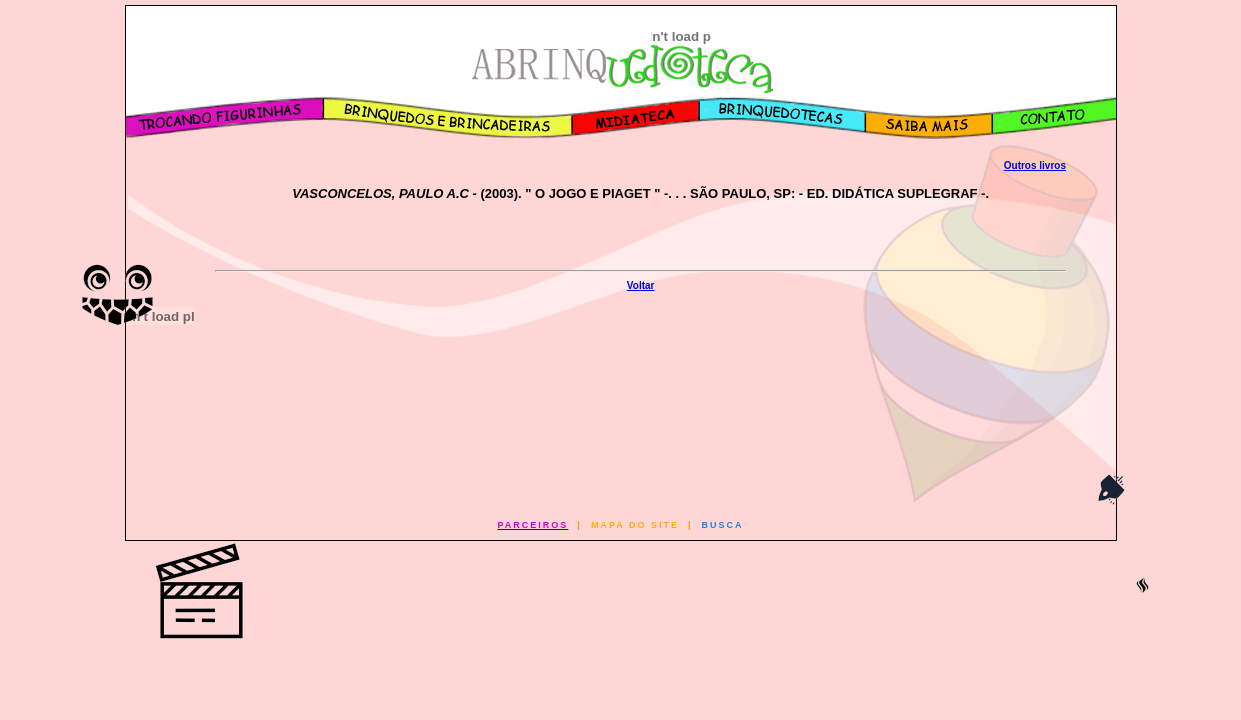 The width and height of the screenshot is (1241, 720). What do you see at coordinates (1111, 489) in the screenshot?
I see `launch bombing run or airstrike action` at bounding box center [1111, 489].